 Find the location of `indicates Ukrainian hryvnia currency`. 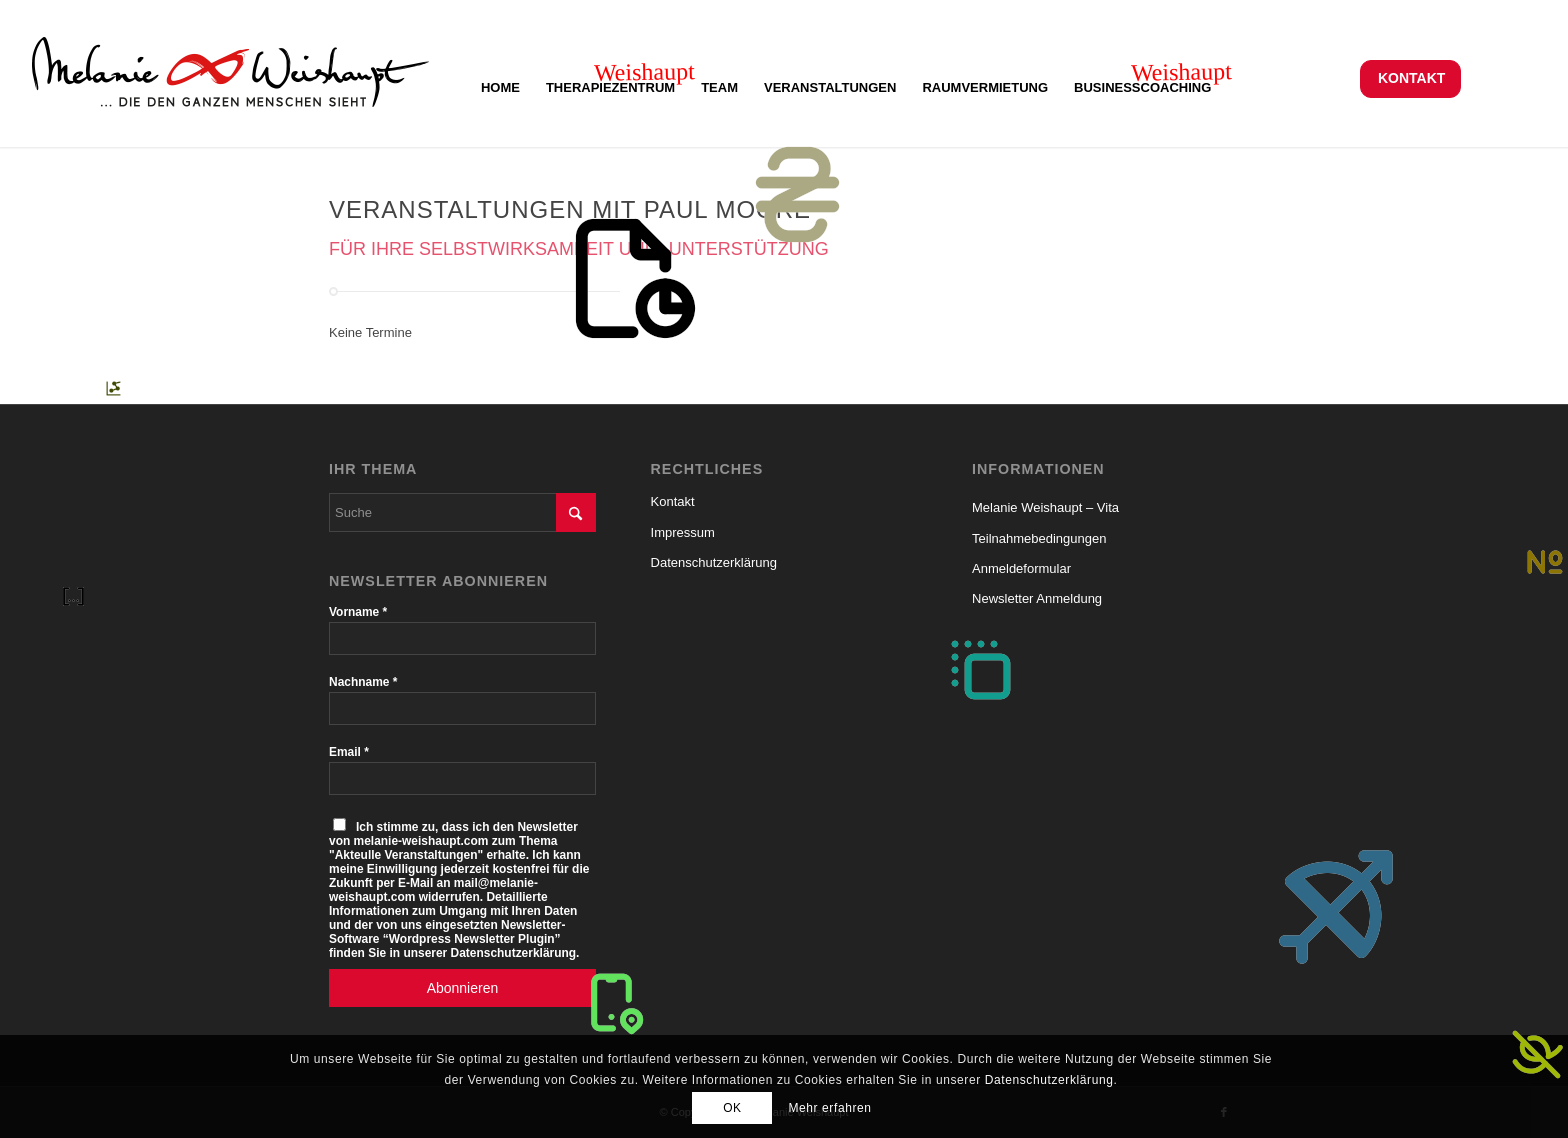

indicates Ukrainian hryvnia currency is located at coordinates (797, 194).